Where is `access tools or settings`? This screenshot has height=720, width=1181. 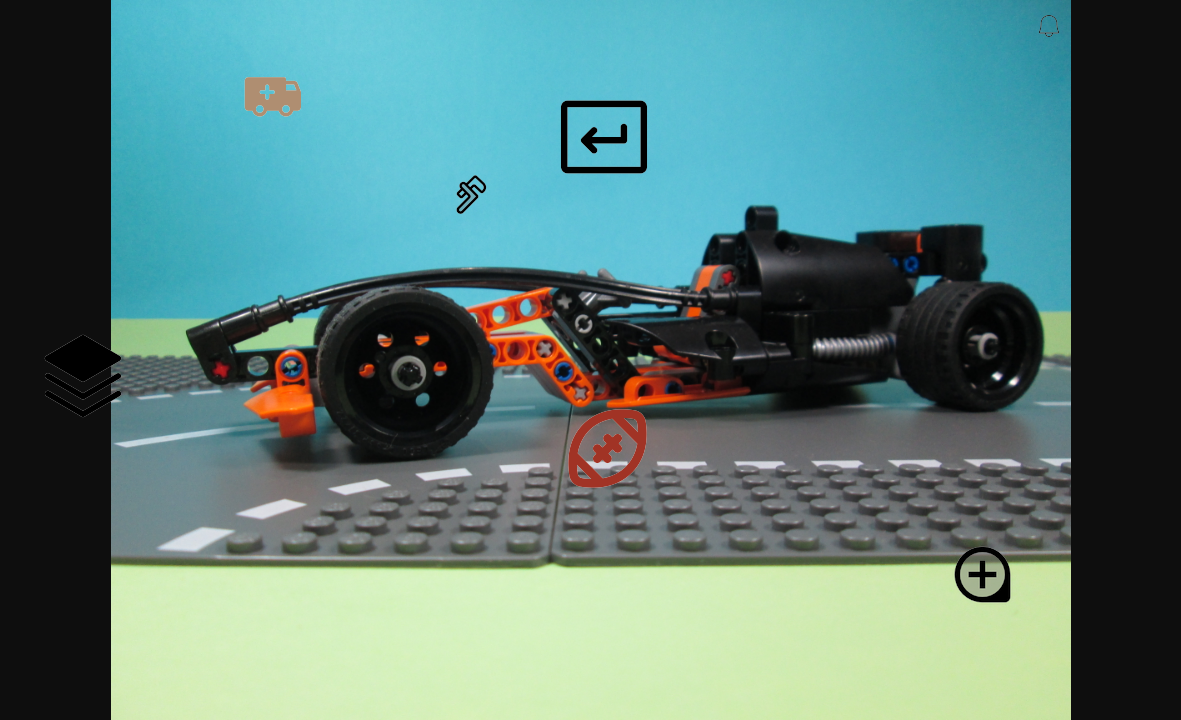 access tools or settings is located at coordinates (469, 194).